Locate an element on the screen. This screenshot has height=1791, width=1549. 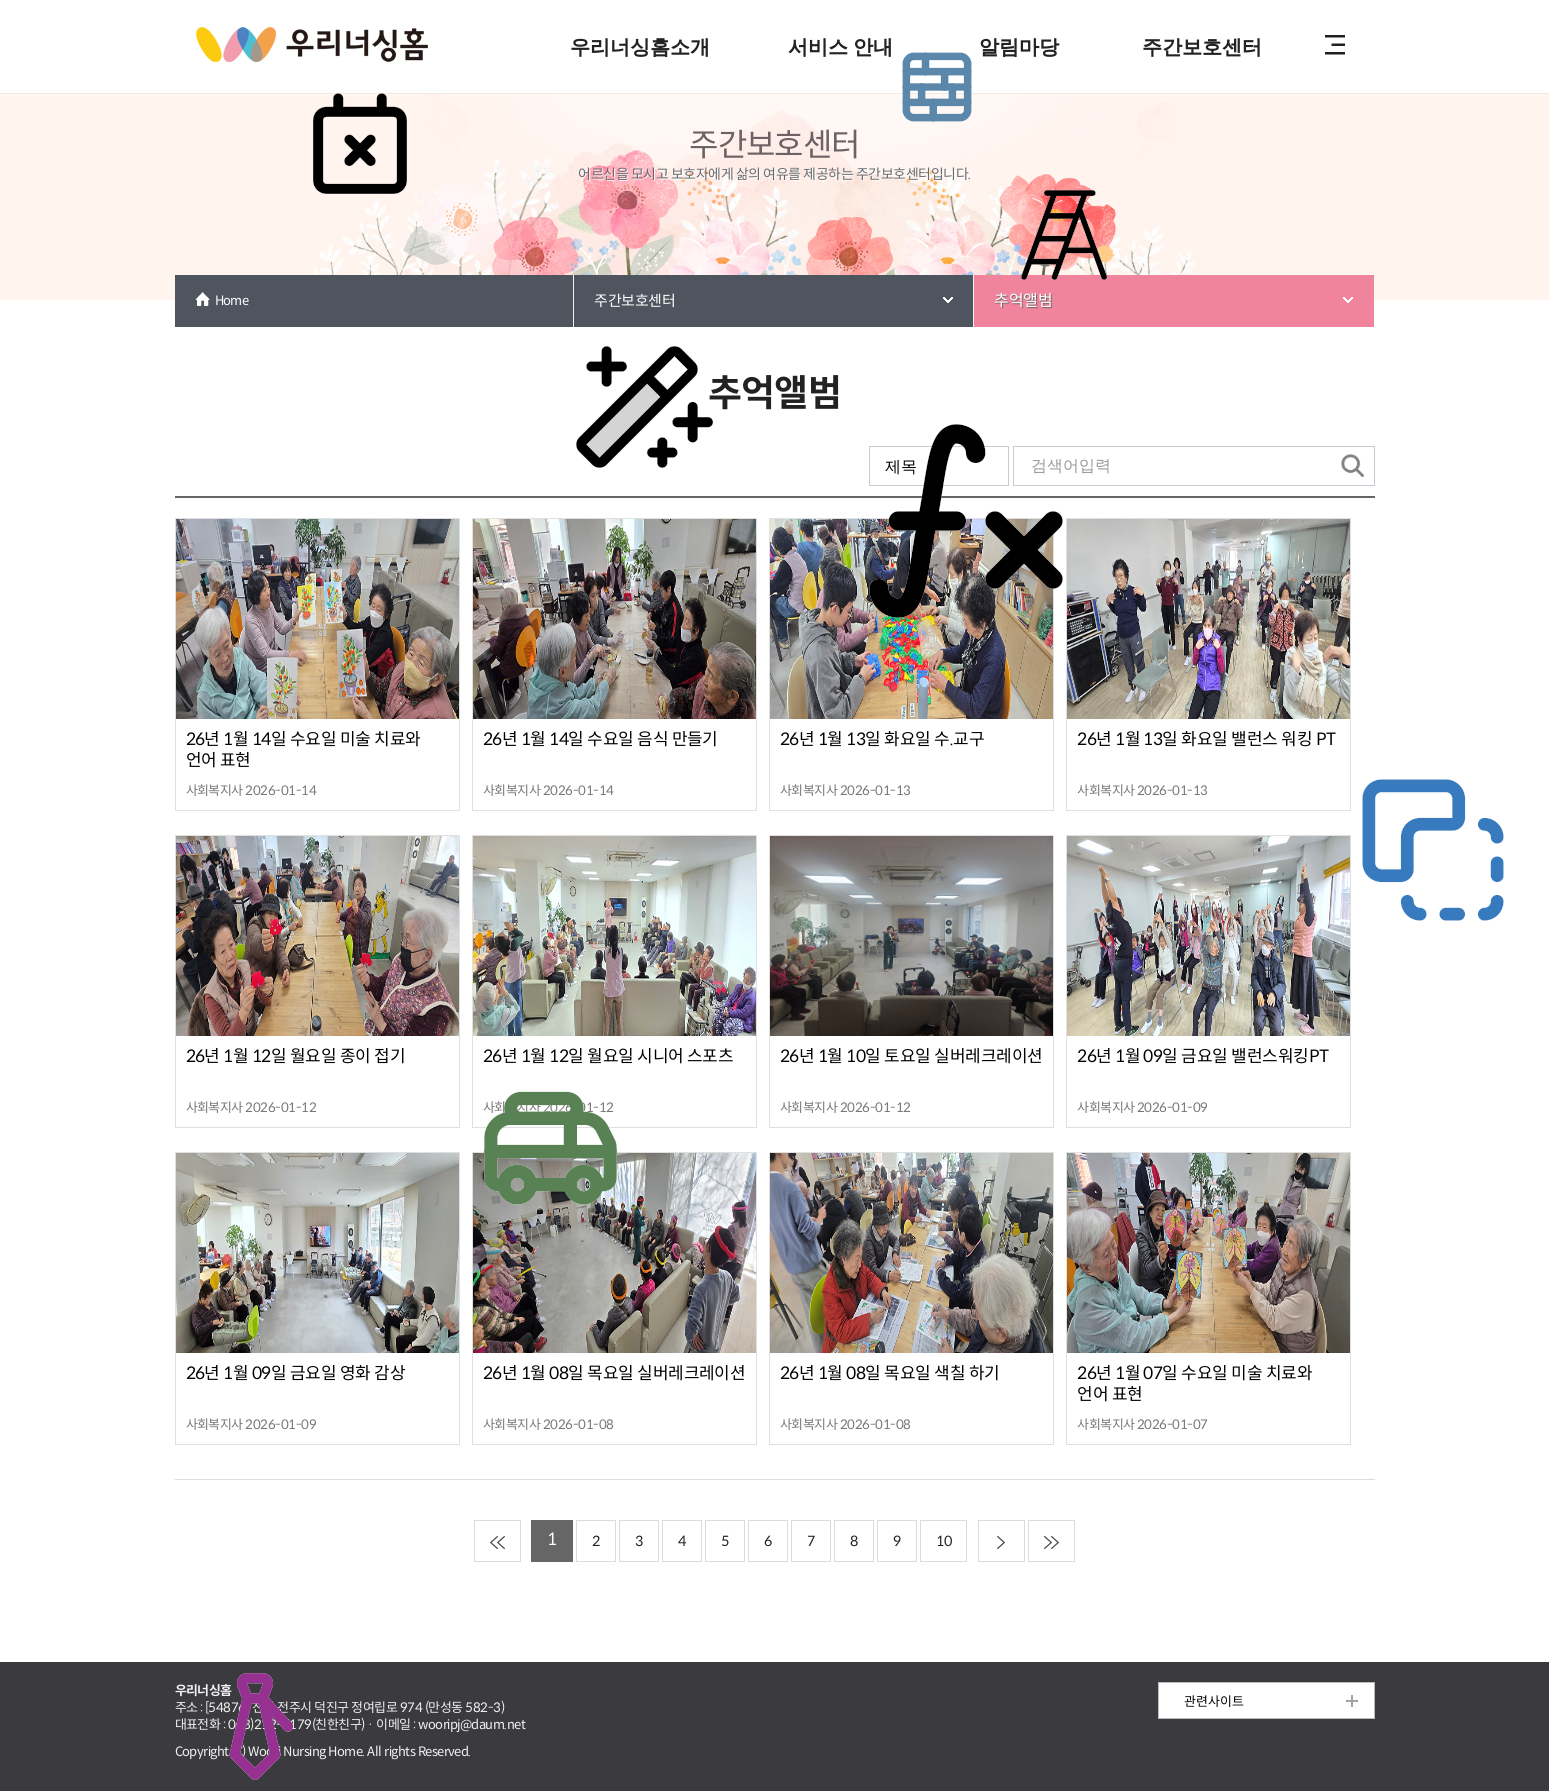
subtract or remove a selected shape is located at coordinates (1433, 850).